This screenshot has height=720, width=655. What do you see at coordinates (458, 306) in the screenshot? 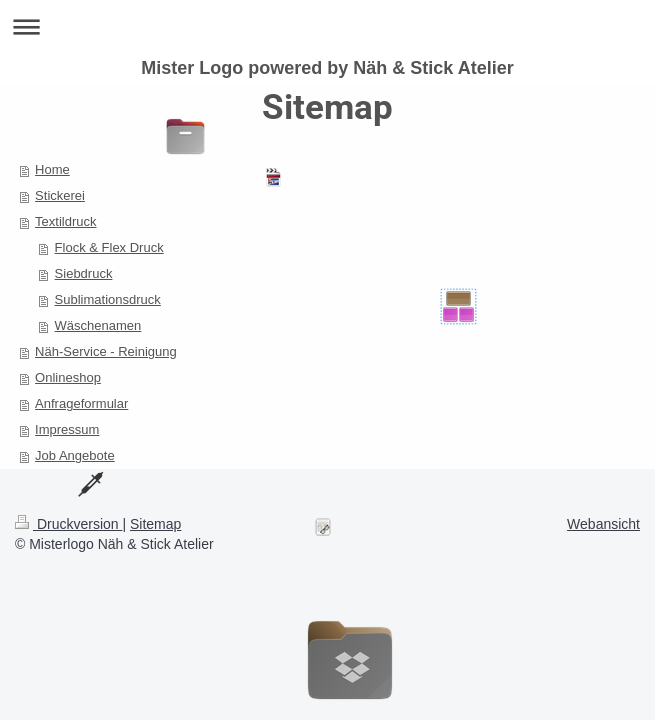
I see `select all items in the current view` at bounding box center [458, 306].